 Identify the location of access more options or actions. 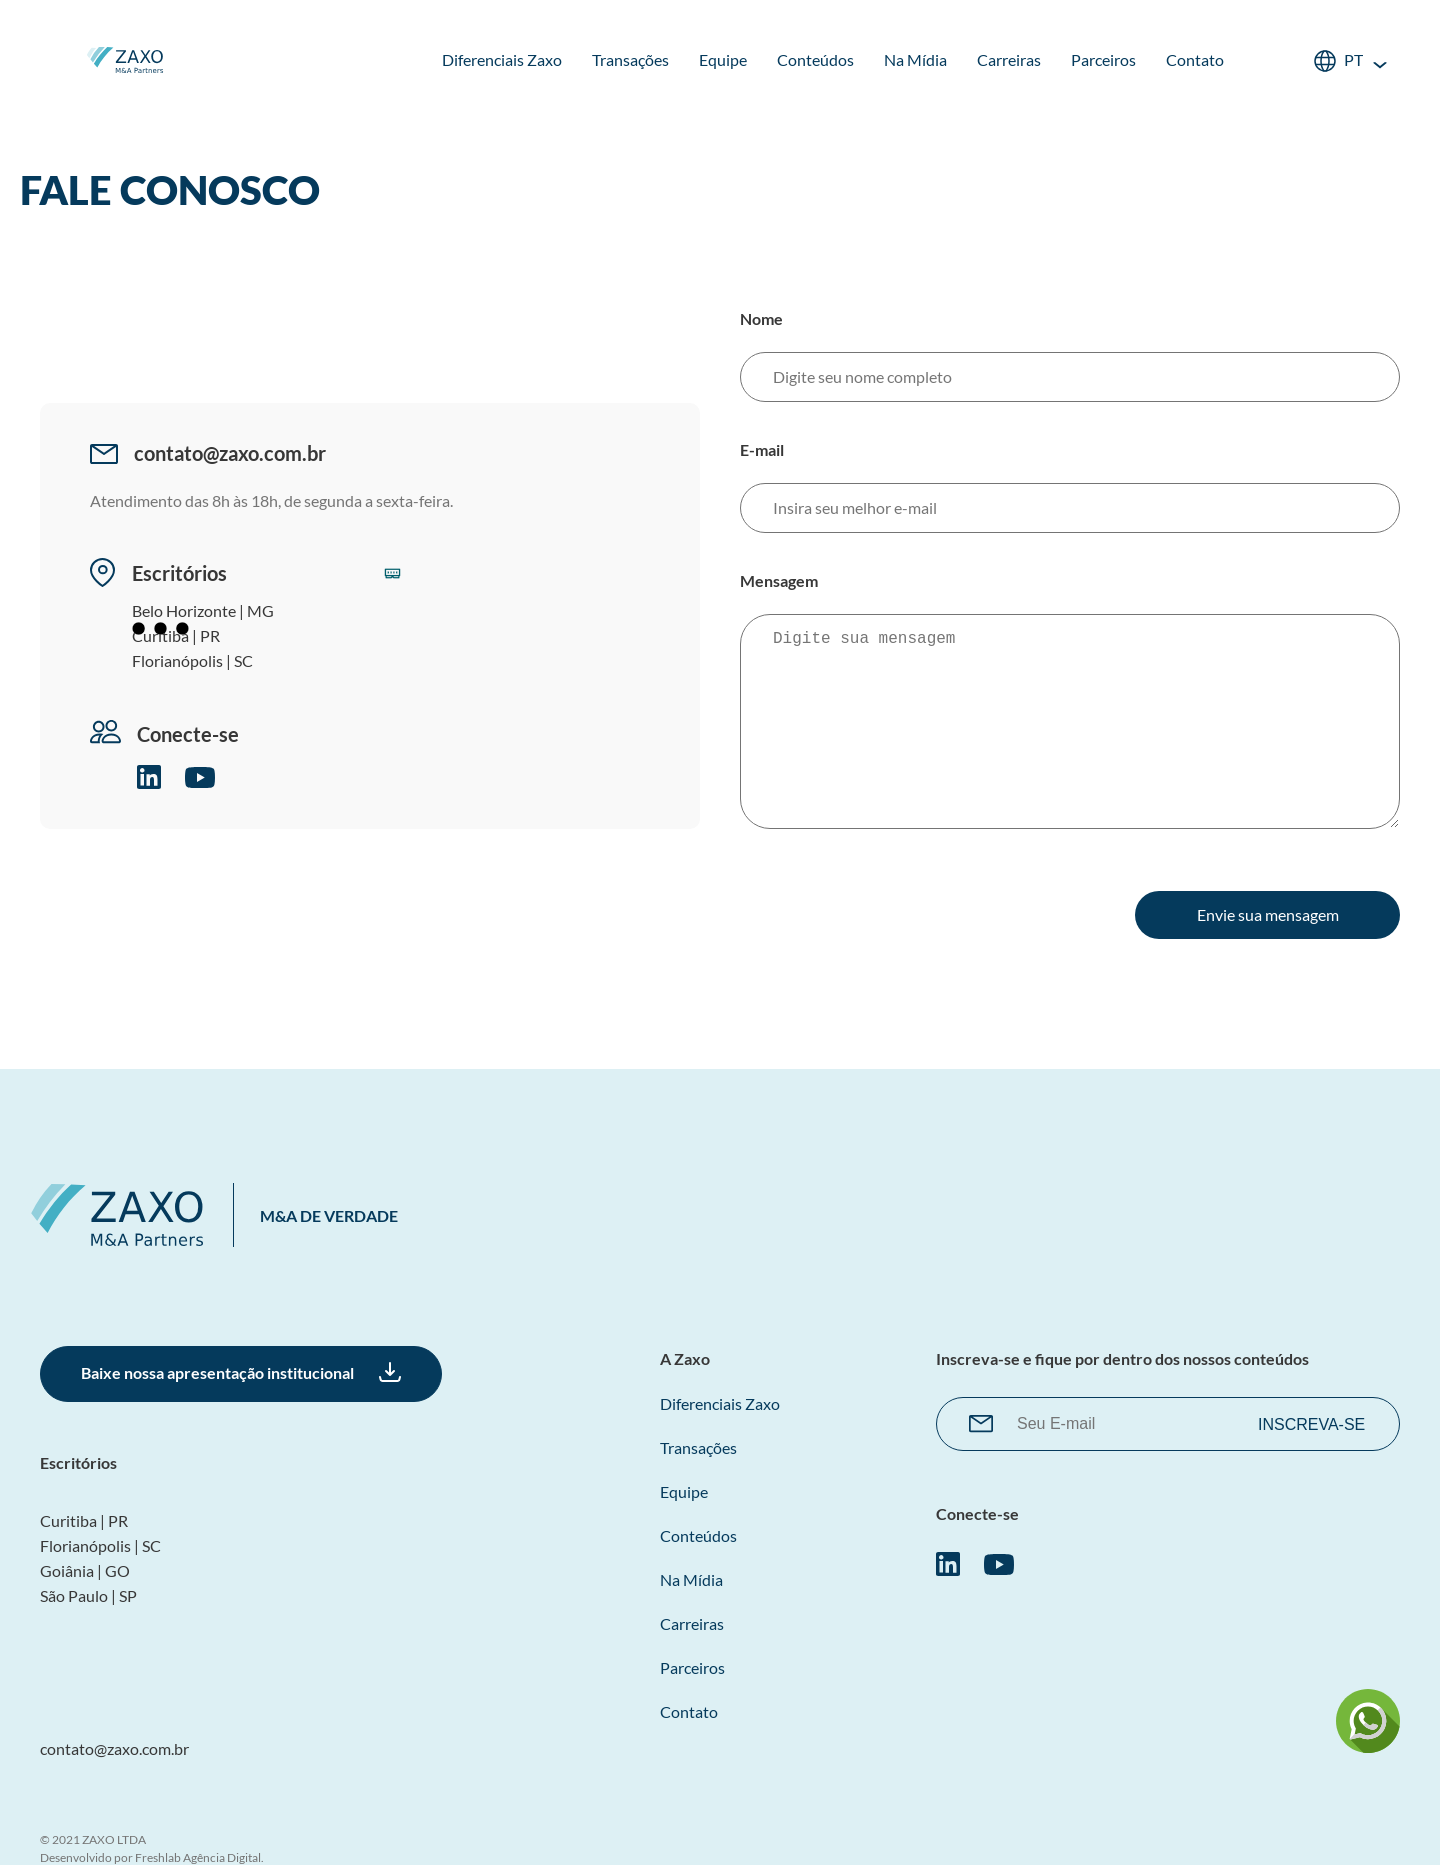
(160, 628).